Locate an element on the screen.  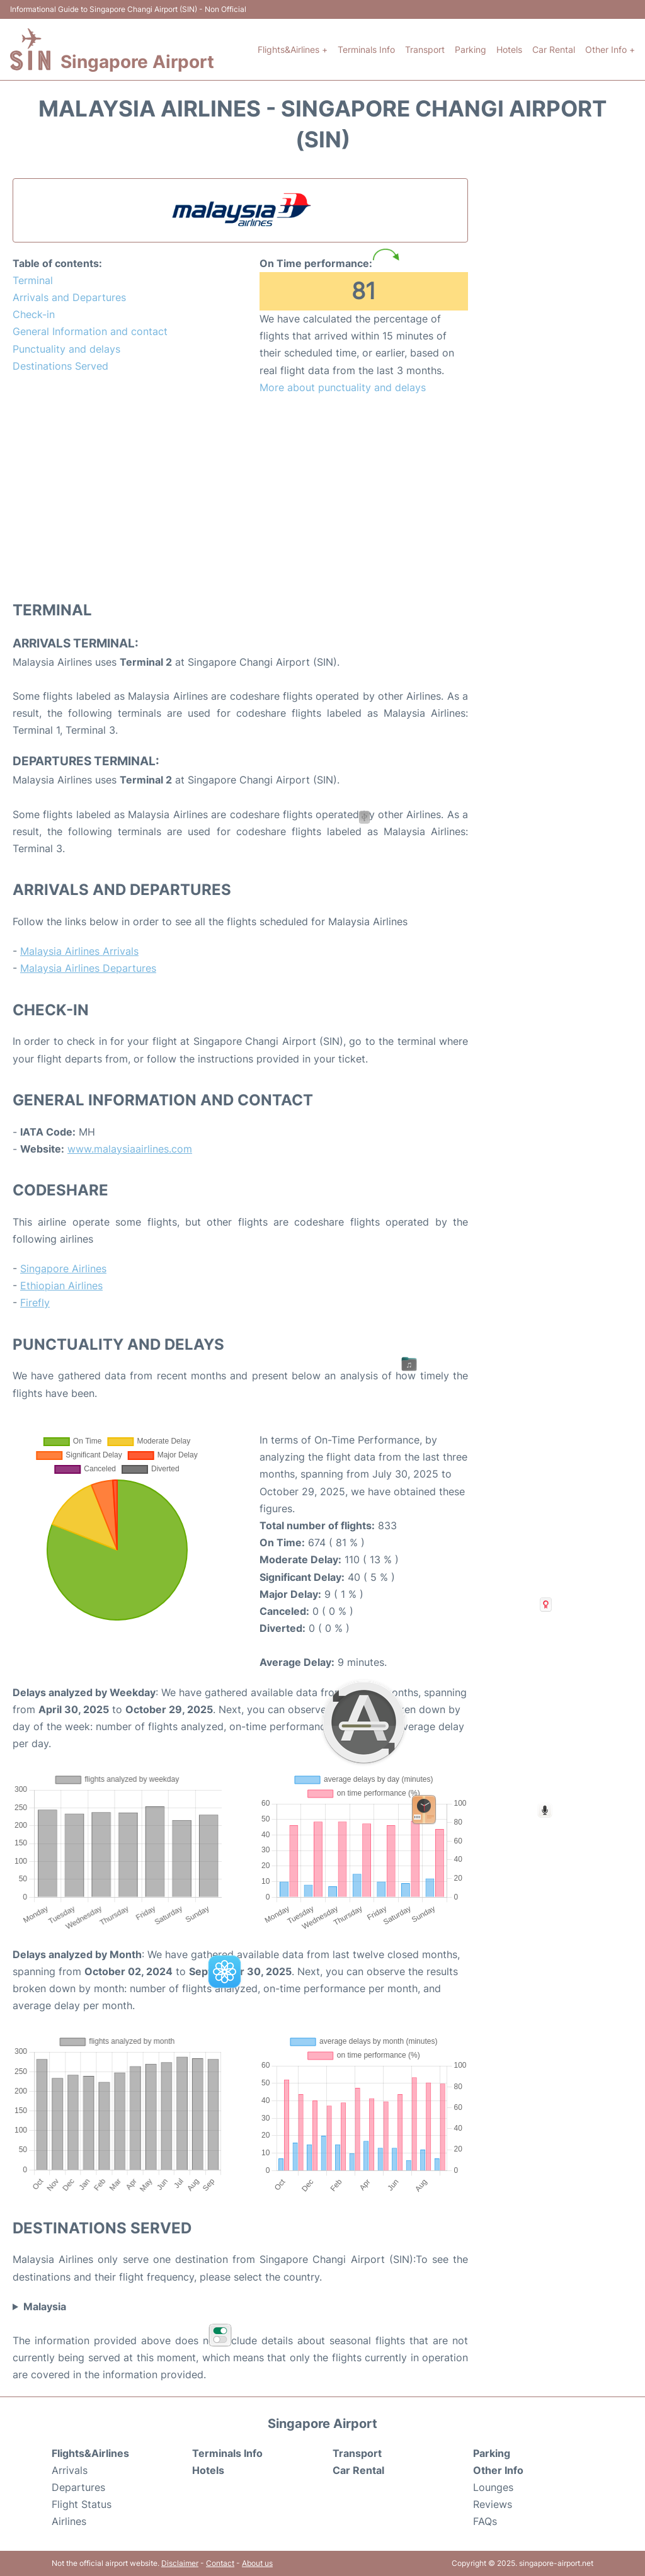
check for and install software updates is located at coordinates (363, 1722).